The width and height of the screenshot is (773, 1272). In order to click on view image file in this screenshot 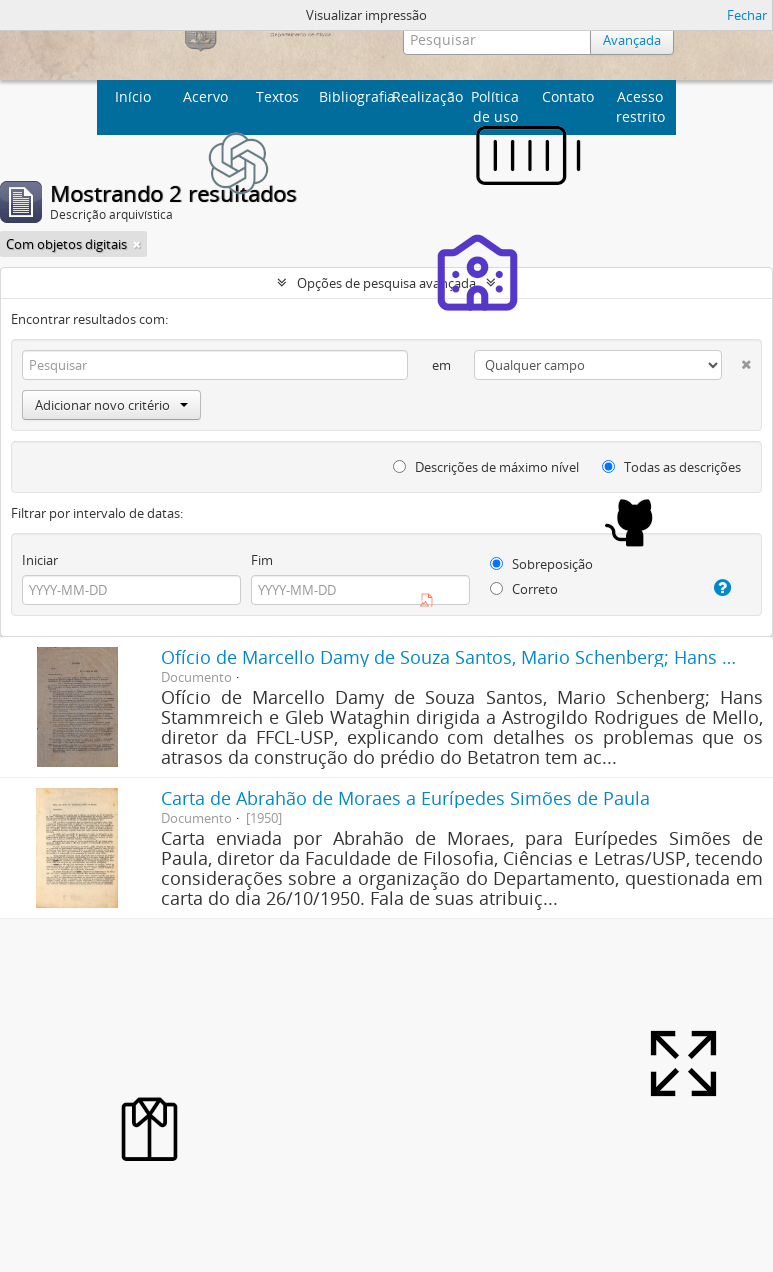, I will do `click(427, 600)`.